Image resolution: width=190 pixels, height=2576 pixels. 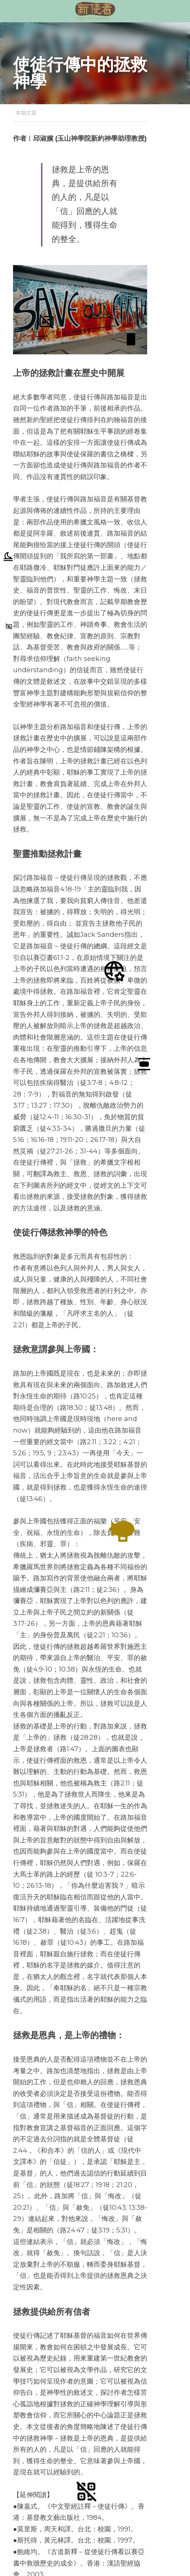 What do you see at coordinates (9, 626) in the screenshot?
I see `payment method unavailable` at bounding box center [9, 626].